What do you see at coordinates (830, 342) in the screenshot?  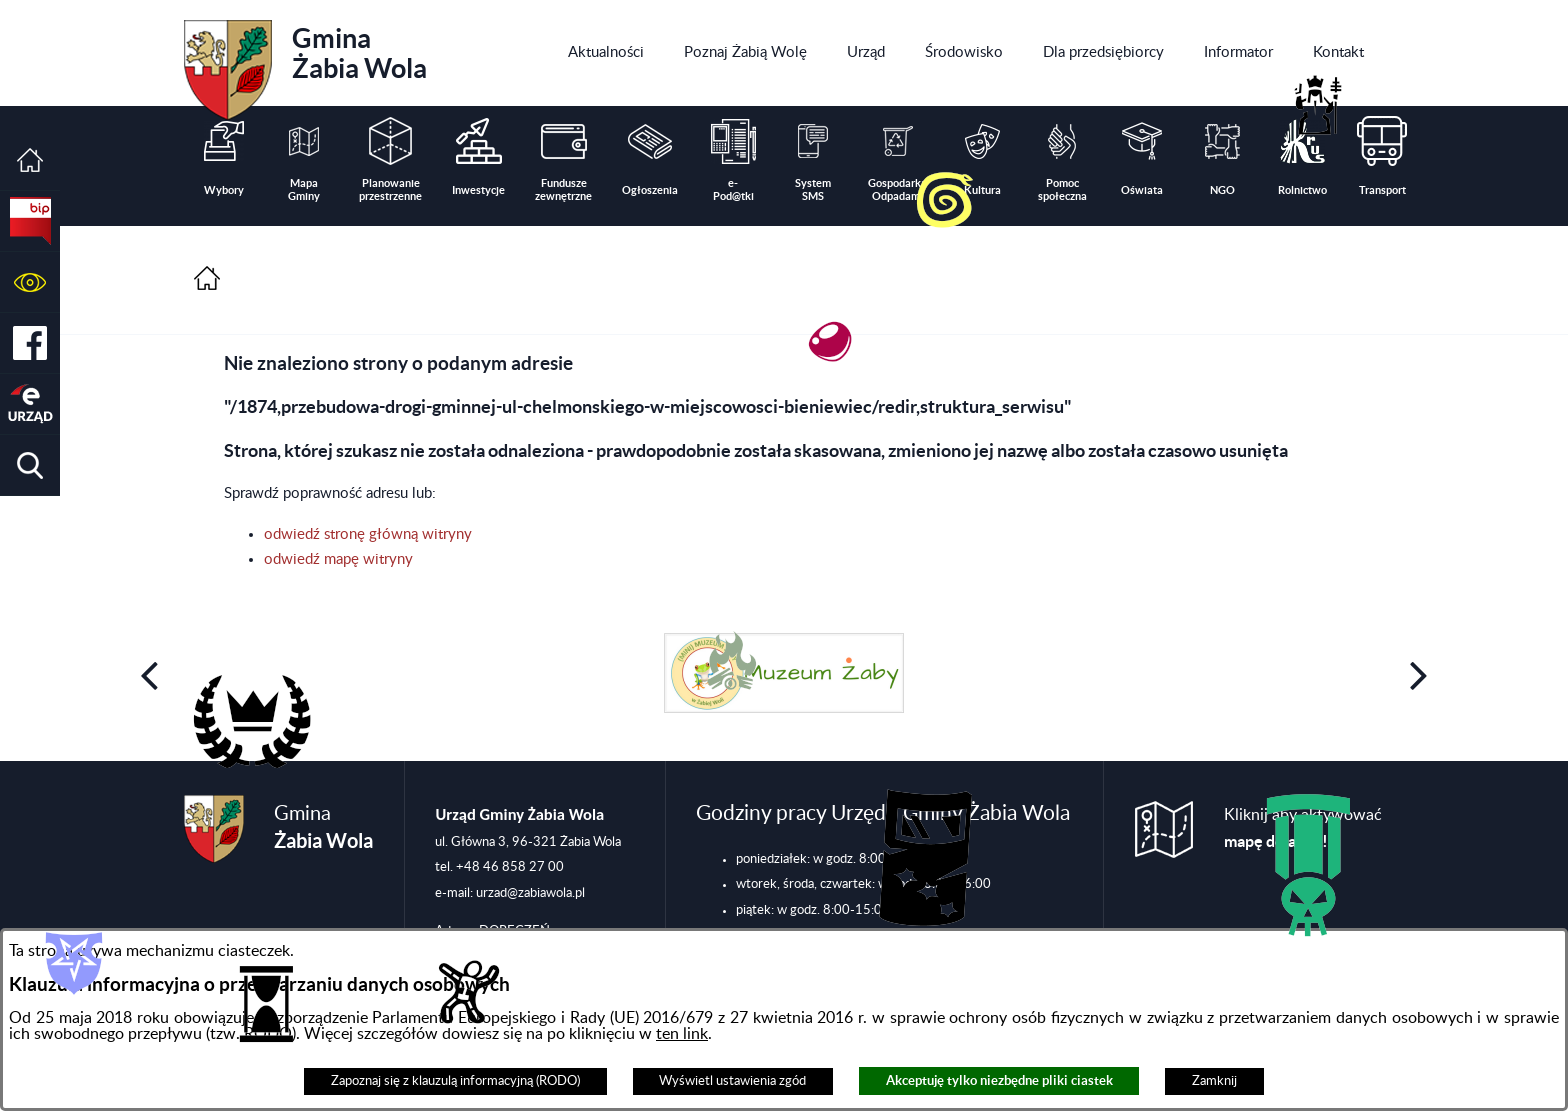 I see `hatch or incubate a creature in gameplay` at bounding box center [830, 342].